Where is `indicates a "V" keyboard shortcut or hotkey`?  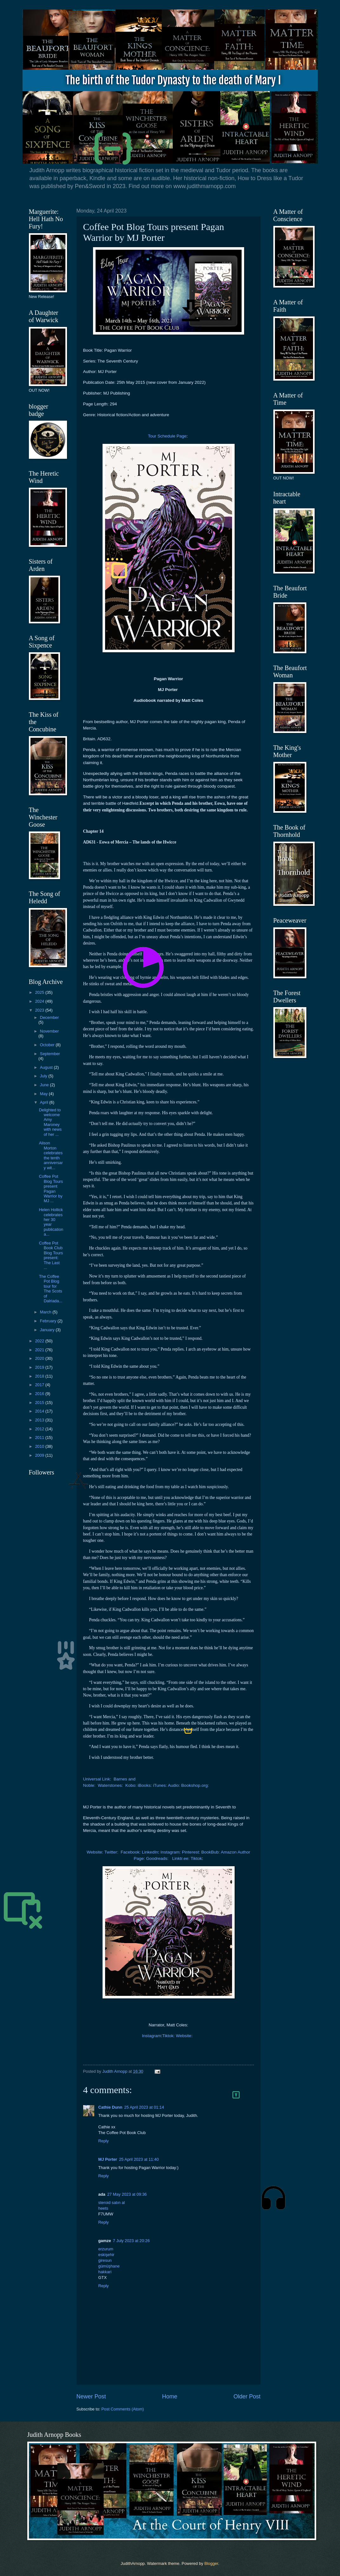 indicates a "V" keyboard shortcut or hotkey is located at coordinates (236, 2095).